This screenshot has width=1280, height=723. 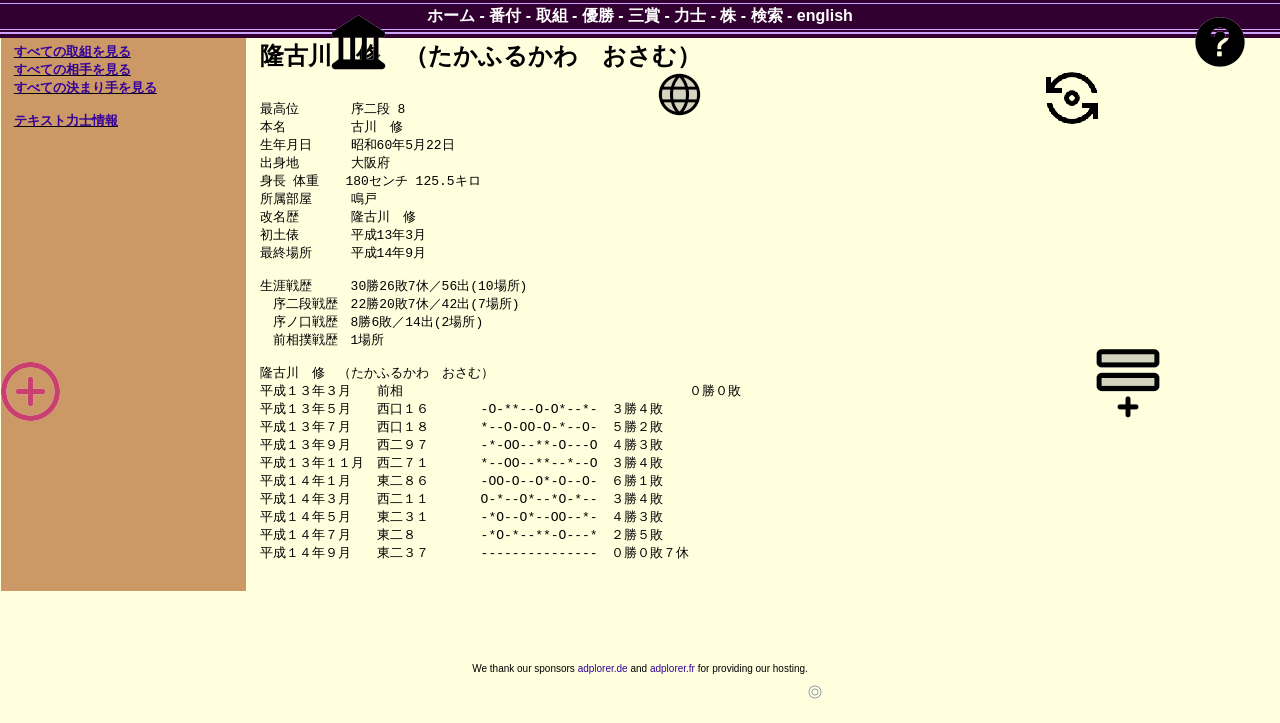 What do you see at coordinates (679, 94) in the screenshot?
I see `access website or browse the internet` at bounding box center [679, 94].